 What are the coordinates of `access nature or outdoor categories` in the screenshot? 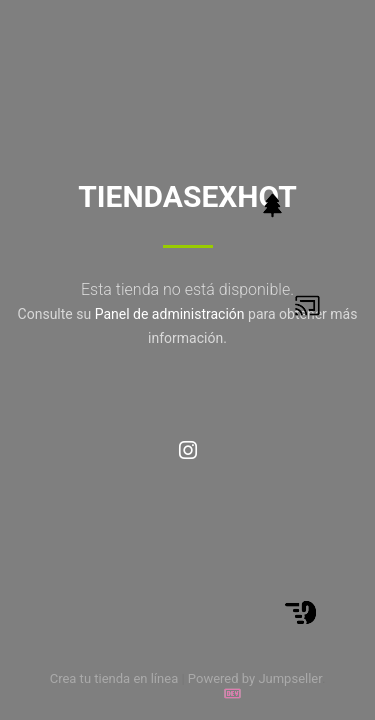 It's located at (272, 205).